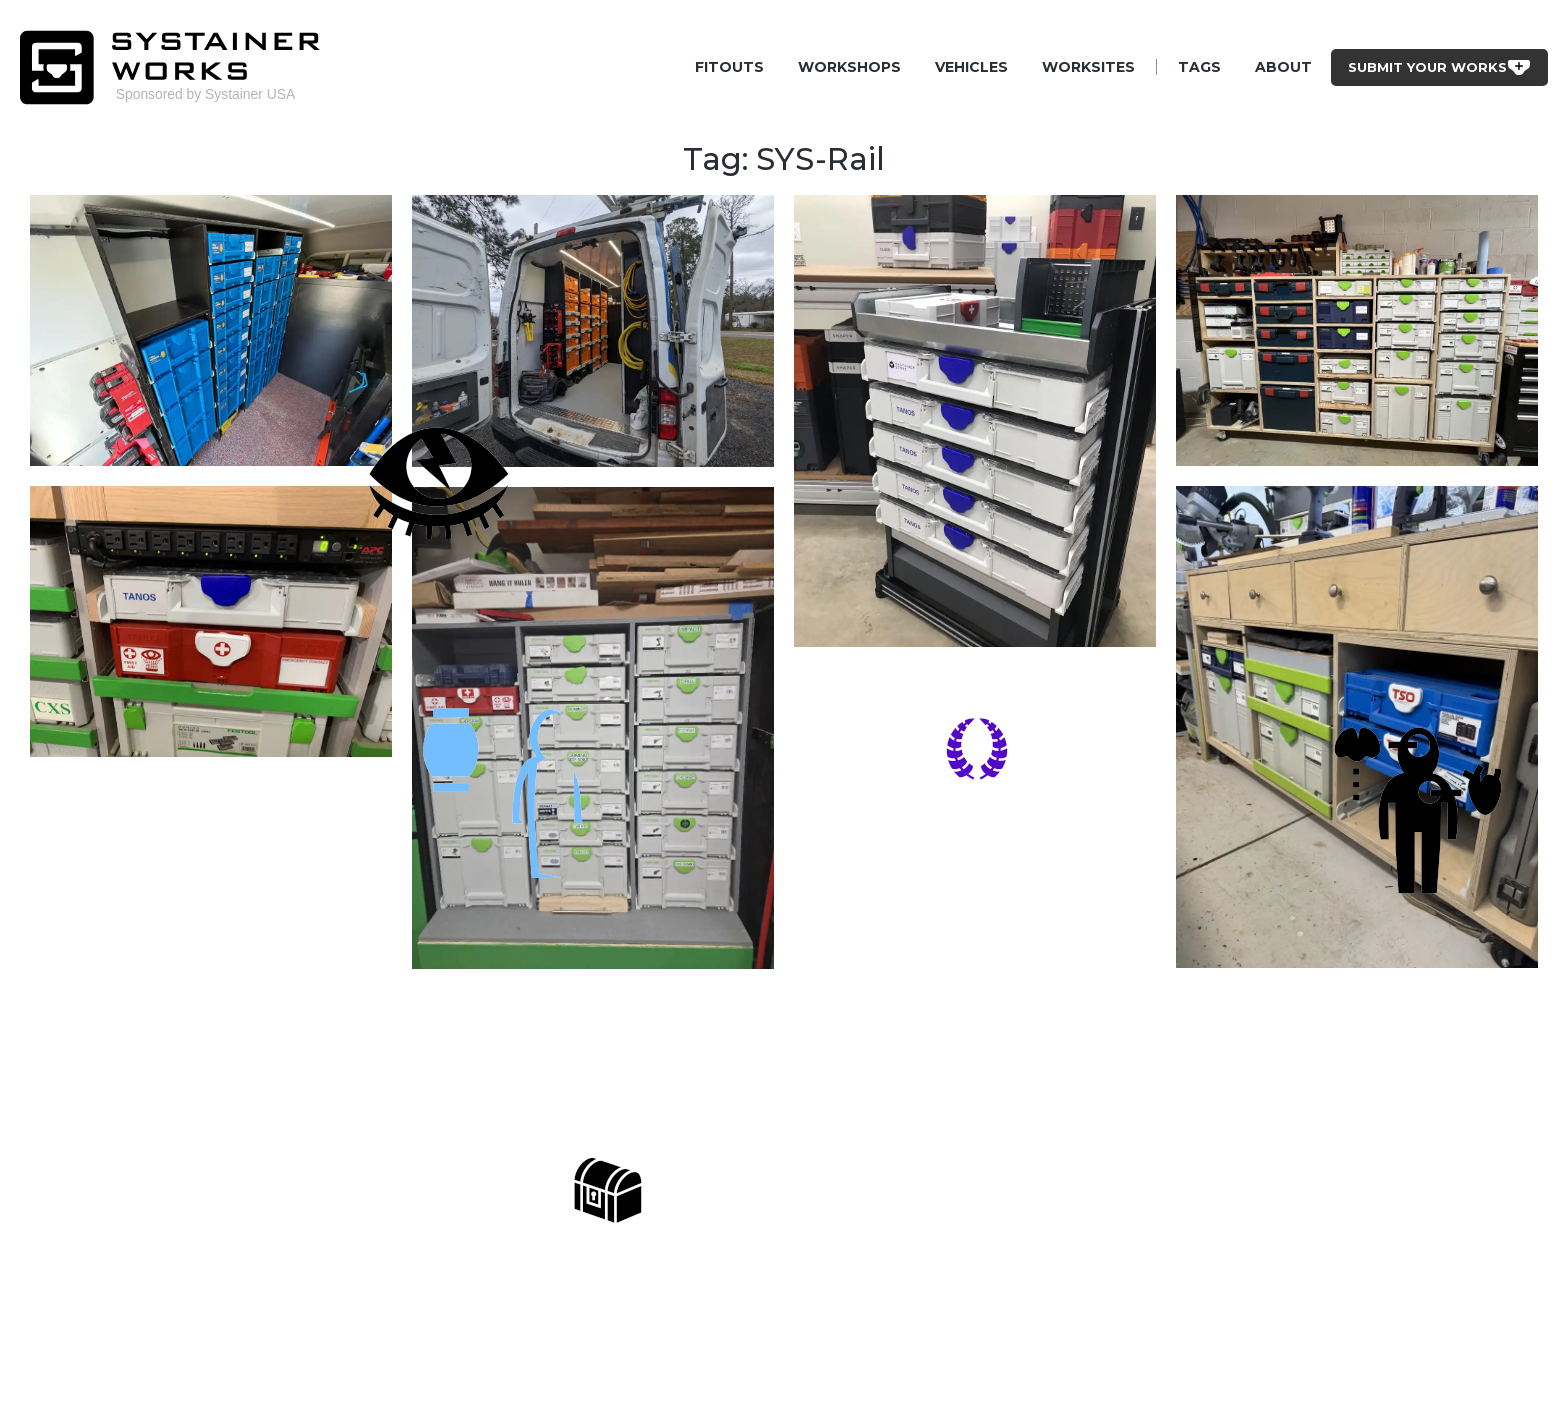 The image size is (1568, 1405). I want to click on indicates achievement or award earned, so click(977, 749).